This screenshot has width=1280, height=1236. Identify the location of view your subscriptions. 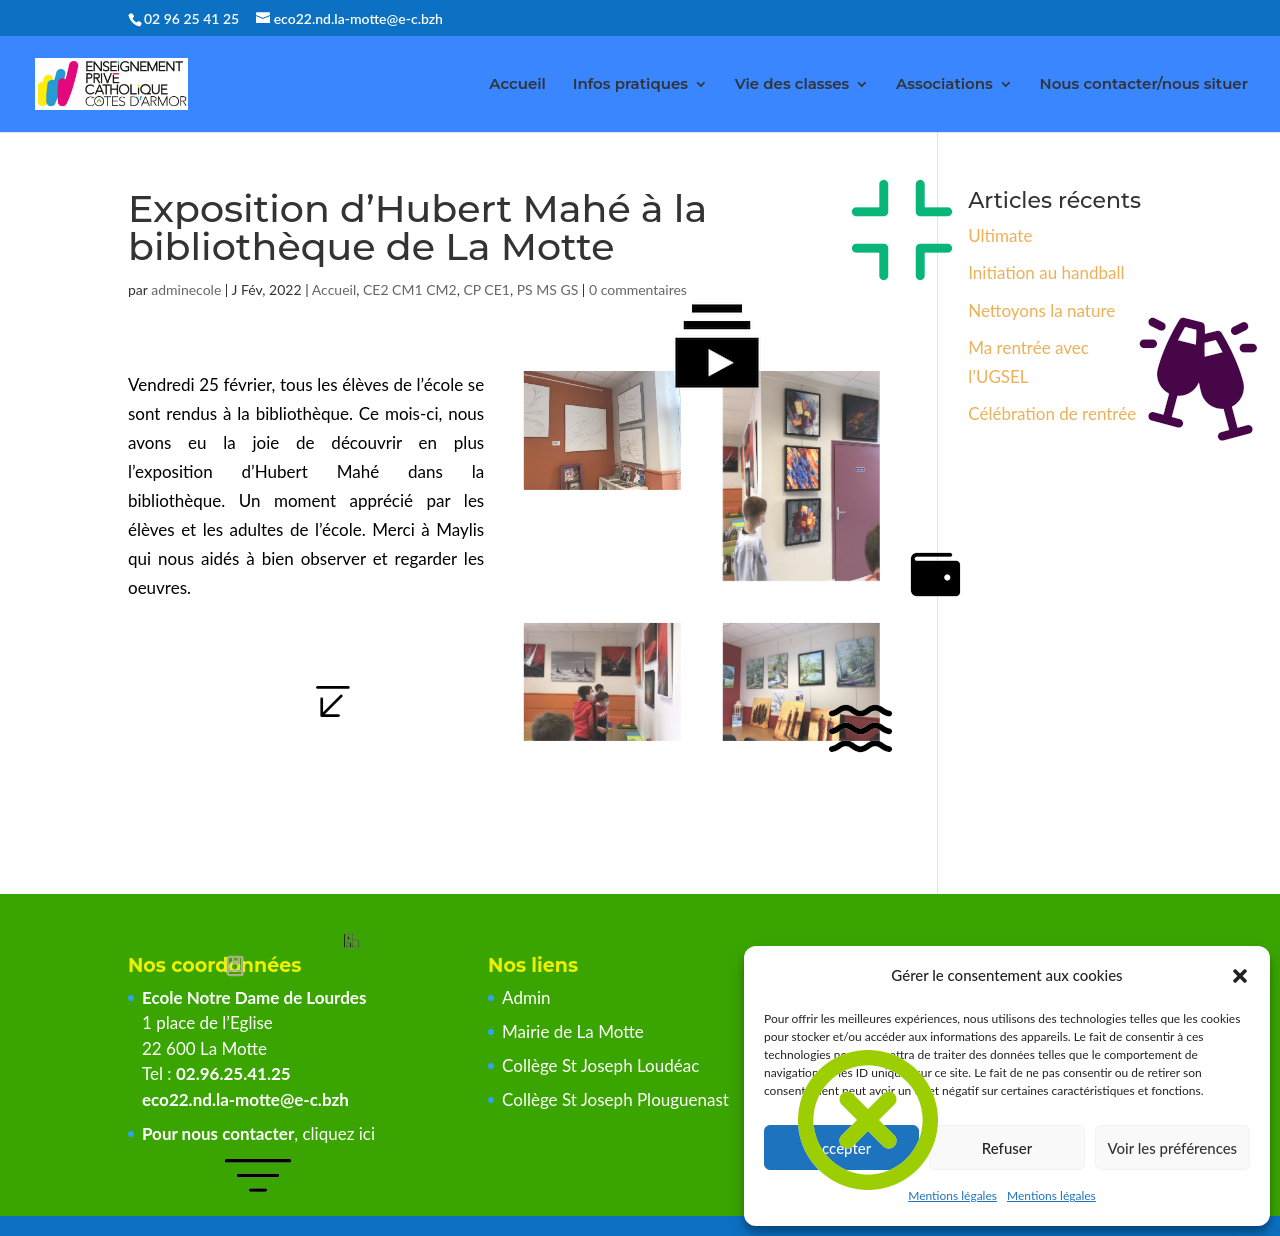
(717, 346).